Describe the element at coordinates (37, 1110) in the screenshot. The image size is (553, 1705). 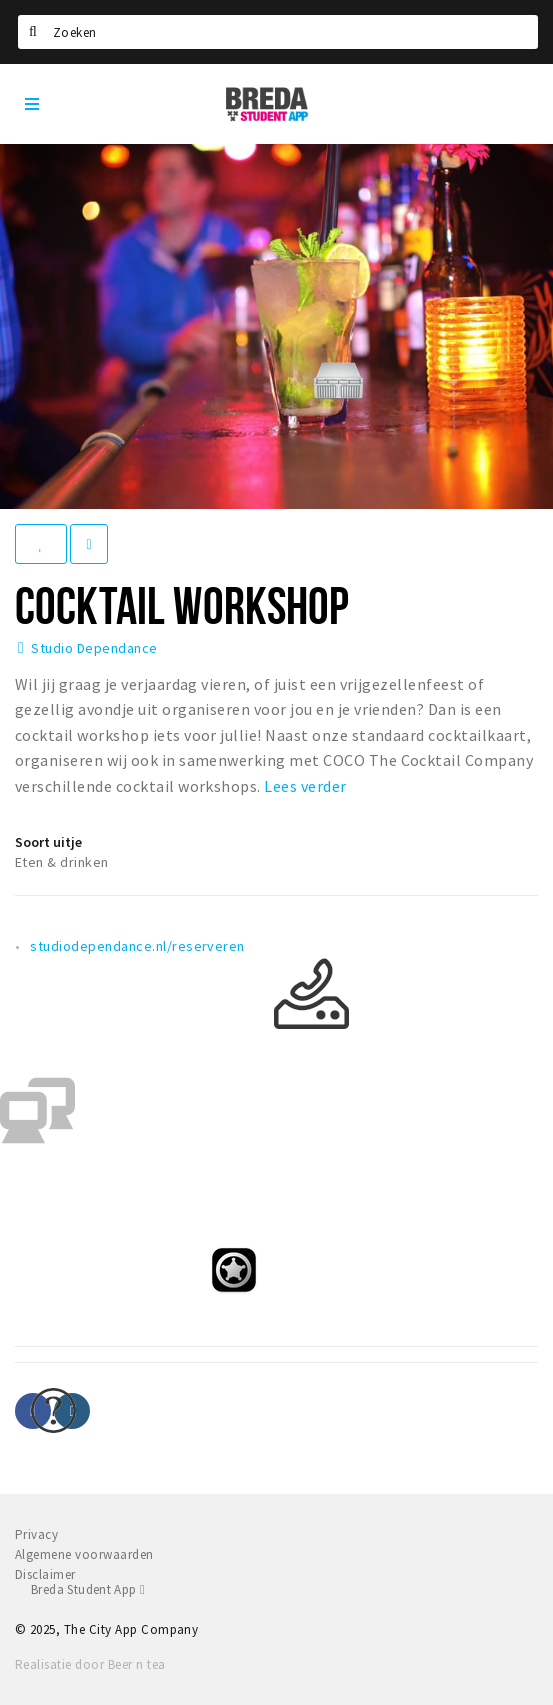
I see `access network preferences and settings` at that location.